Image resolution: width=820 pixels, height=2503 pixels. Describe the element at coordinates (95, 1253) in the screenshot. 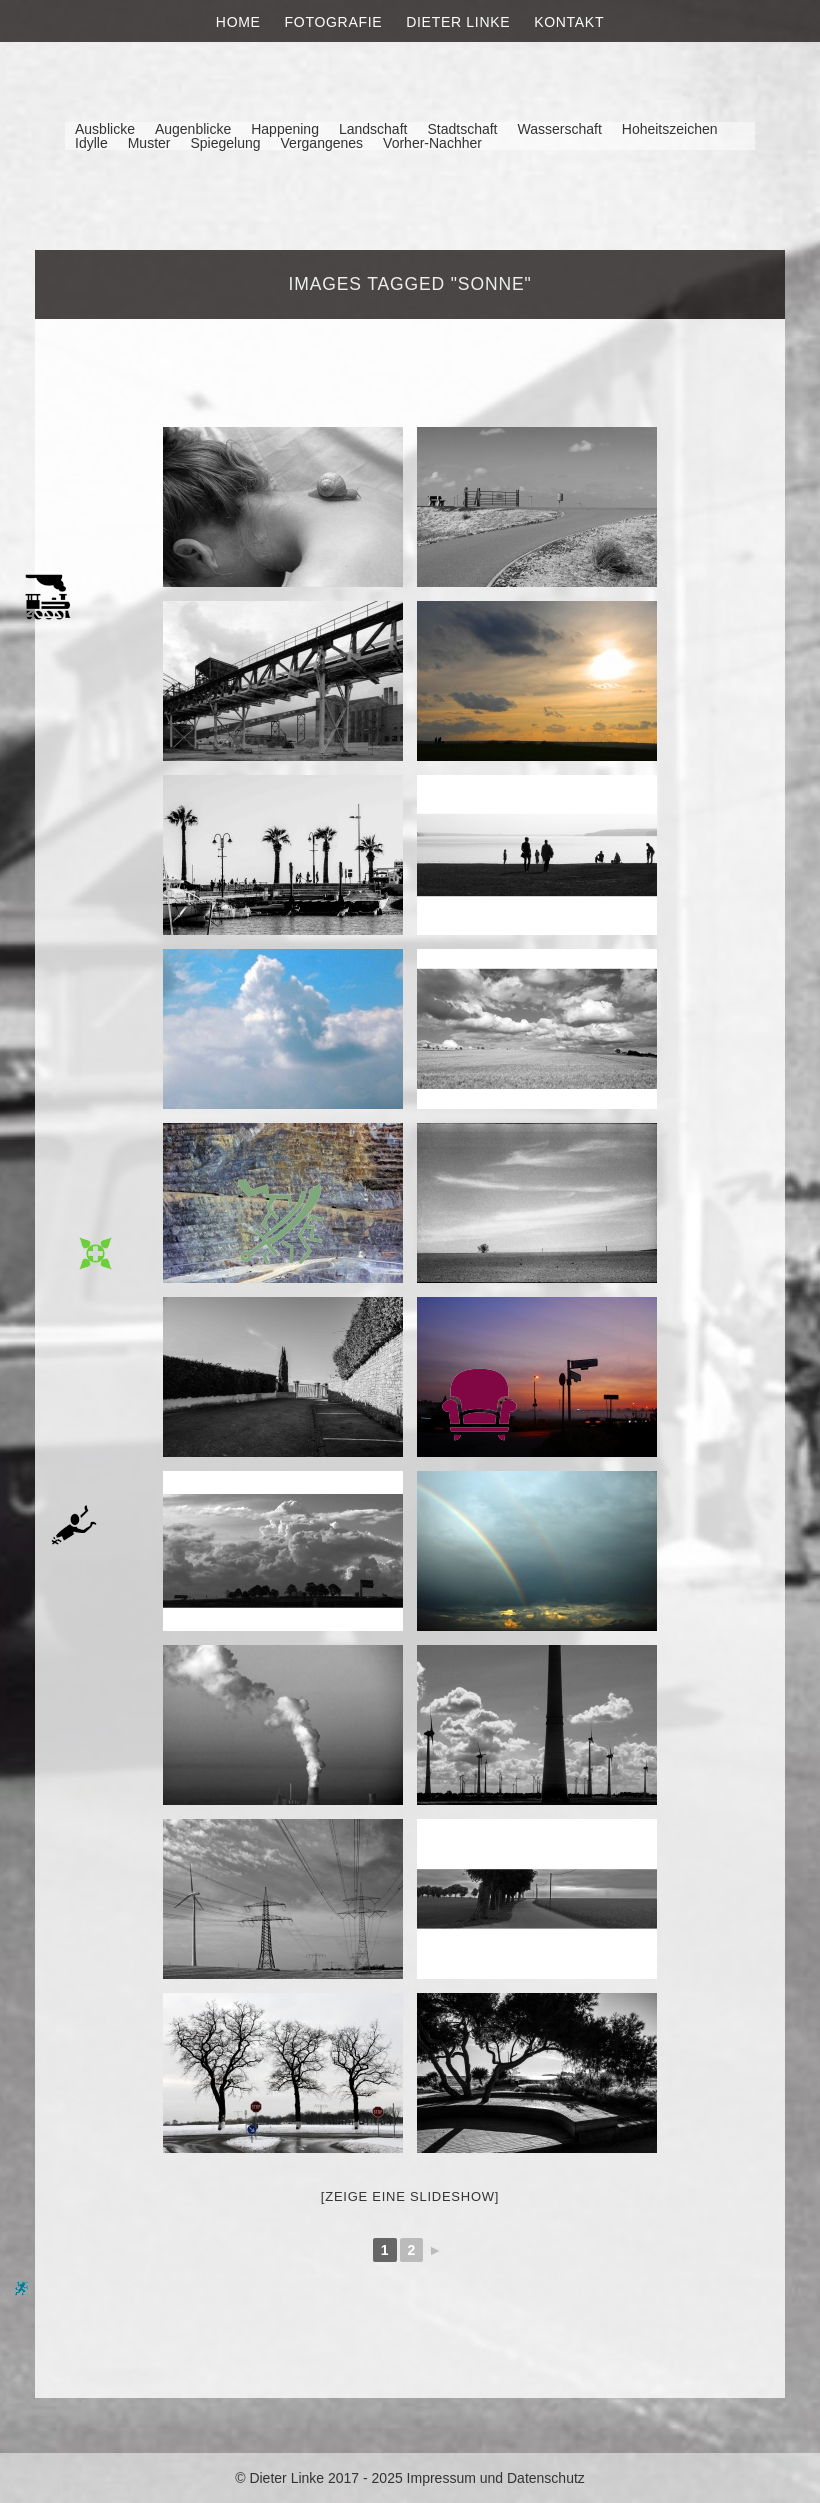

I see `indicates level four or advanced tier achievement` at that location.